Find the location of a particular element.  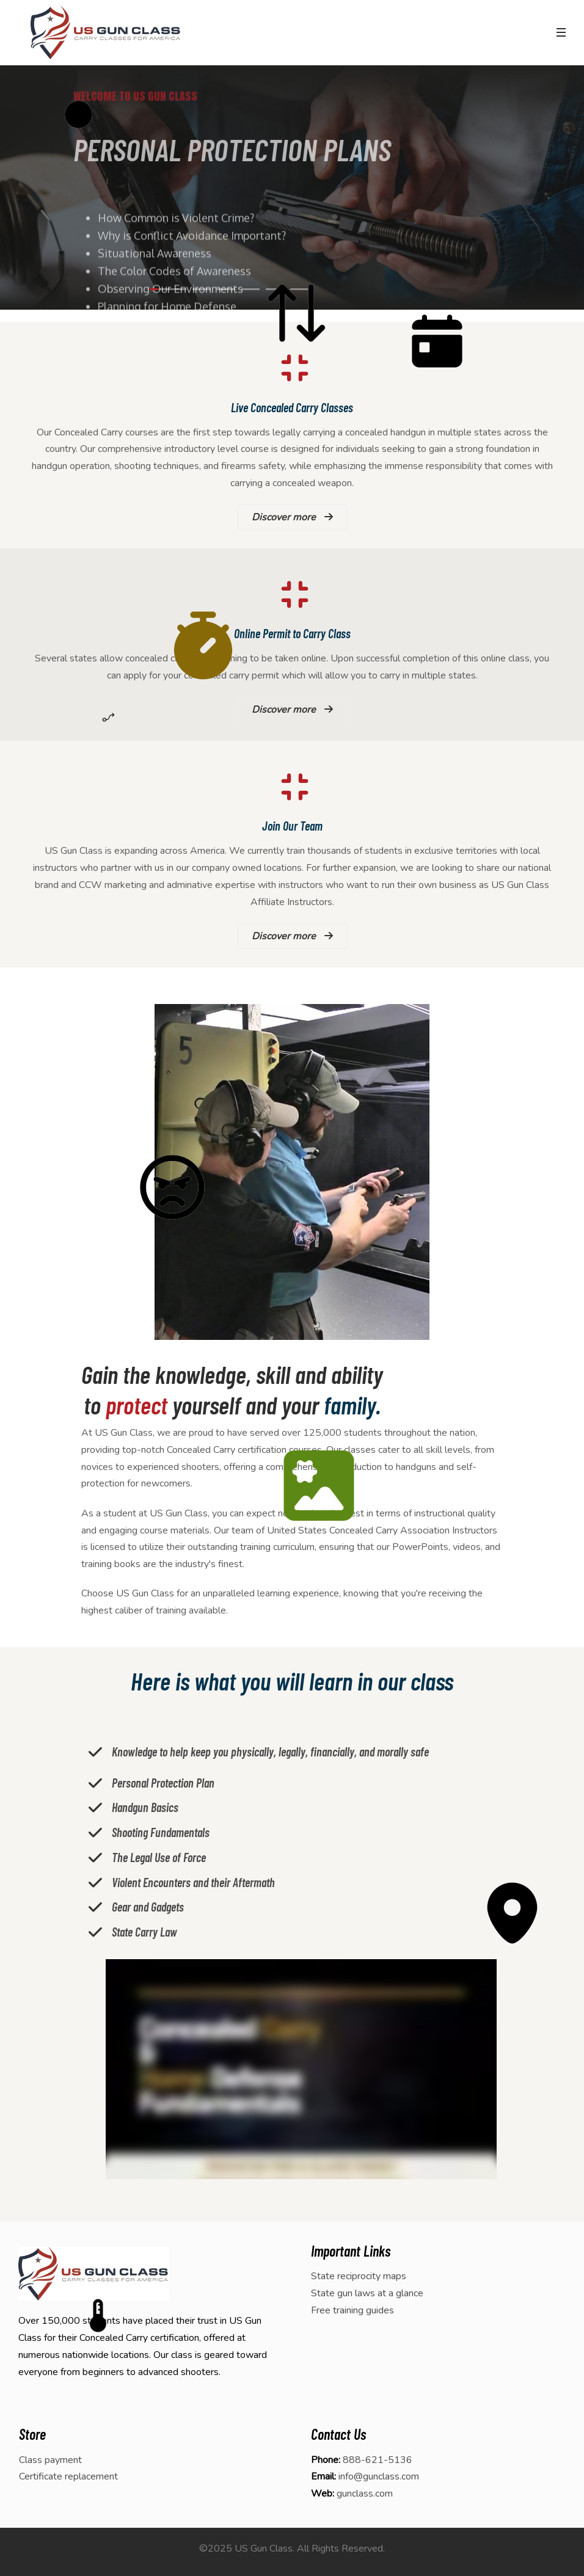

express anger or frustration in a reaction is located at coordinates (172, 1187).